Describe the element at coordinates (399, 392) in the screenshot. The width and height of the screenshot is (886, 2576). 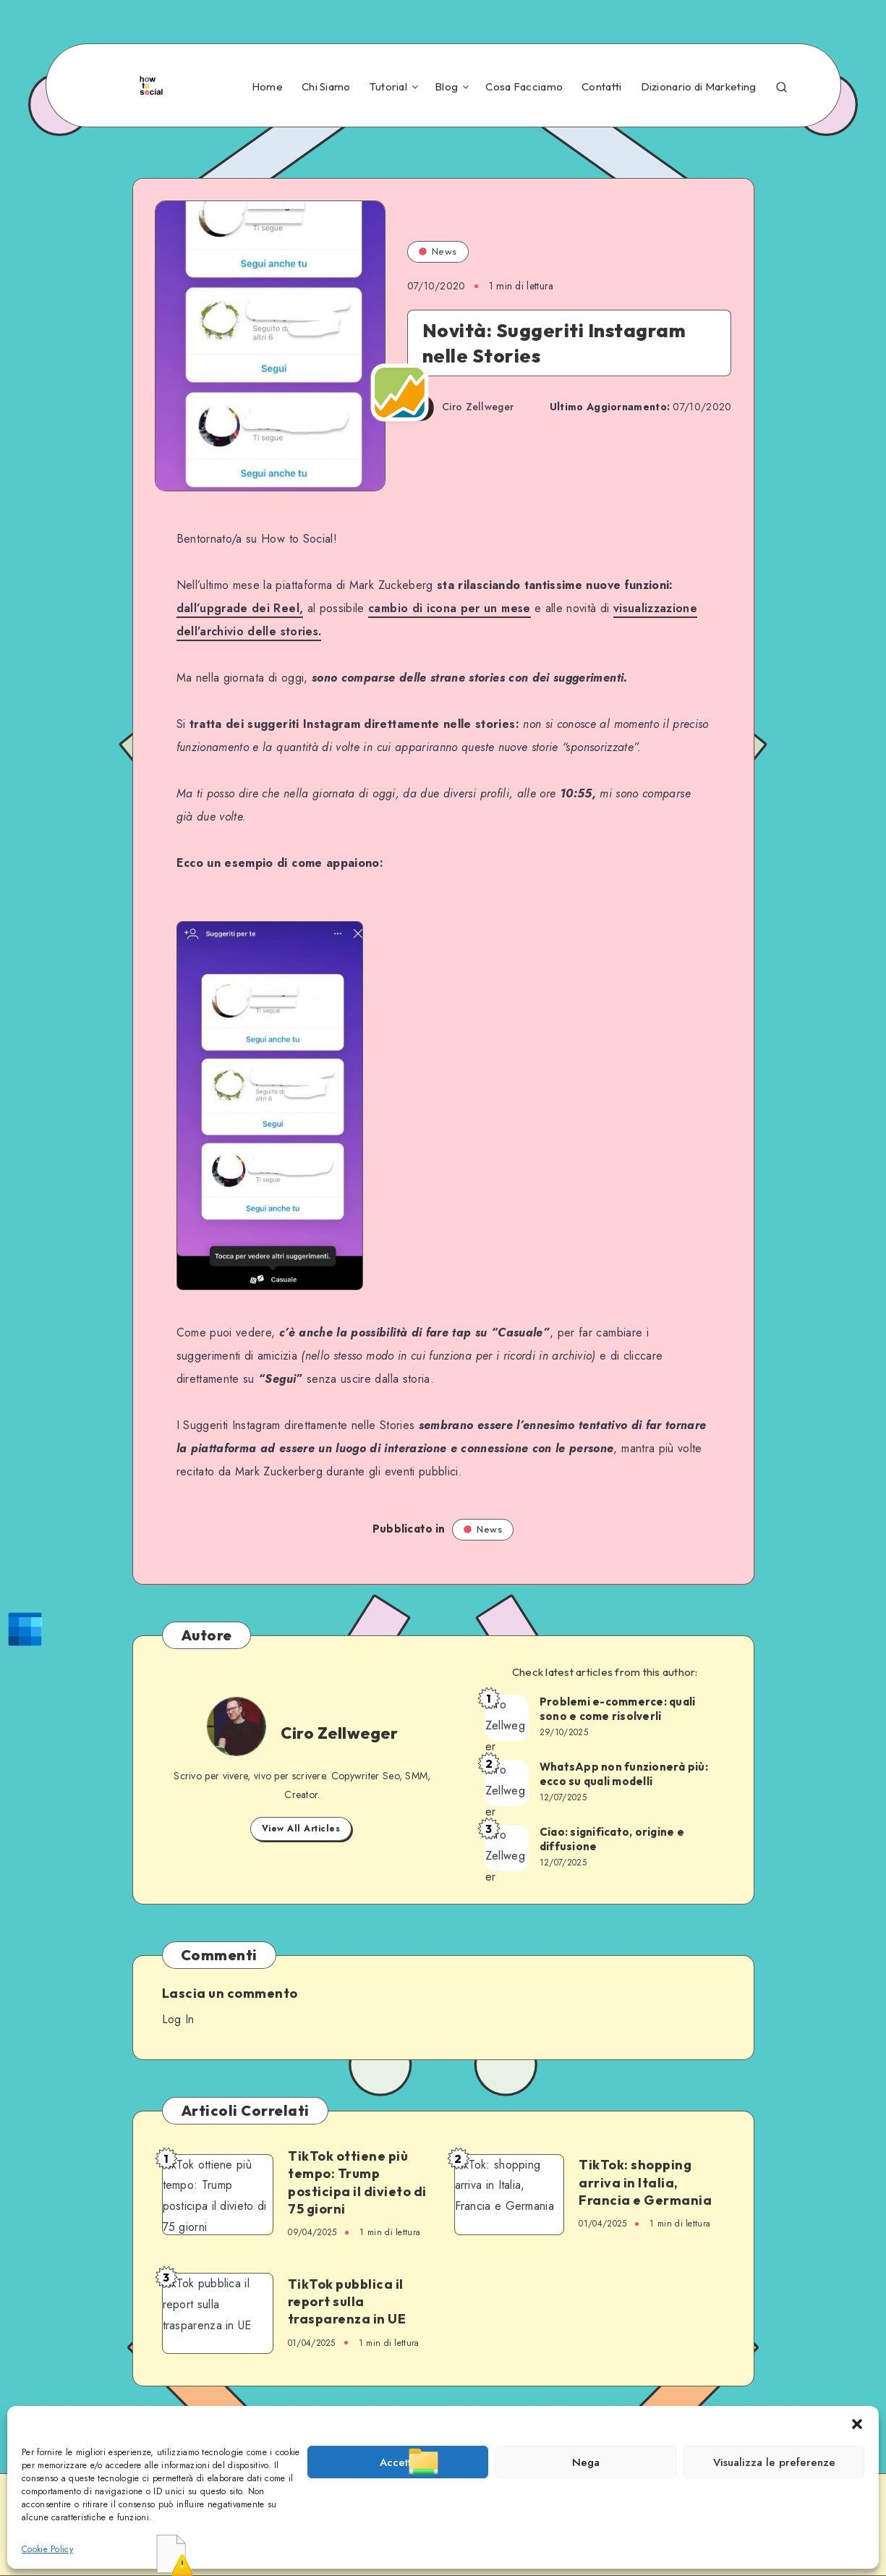
I see `open portfolio performance app` at that location.